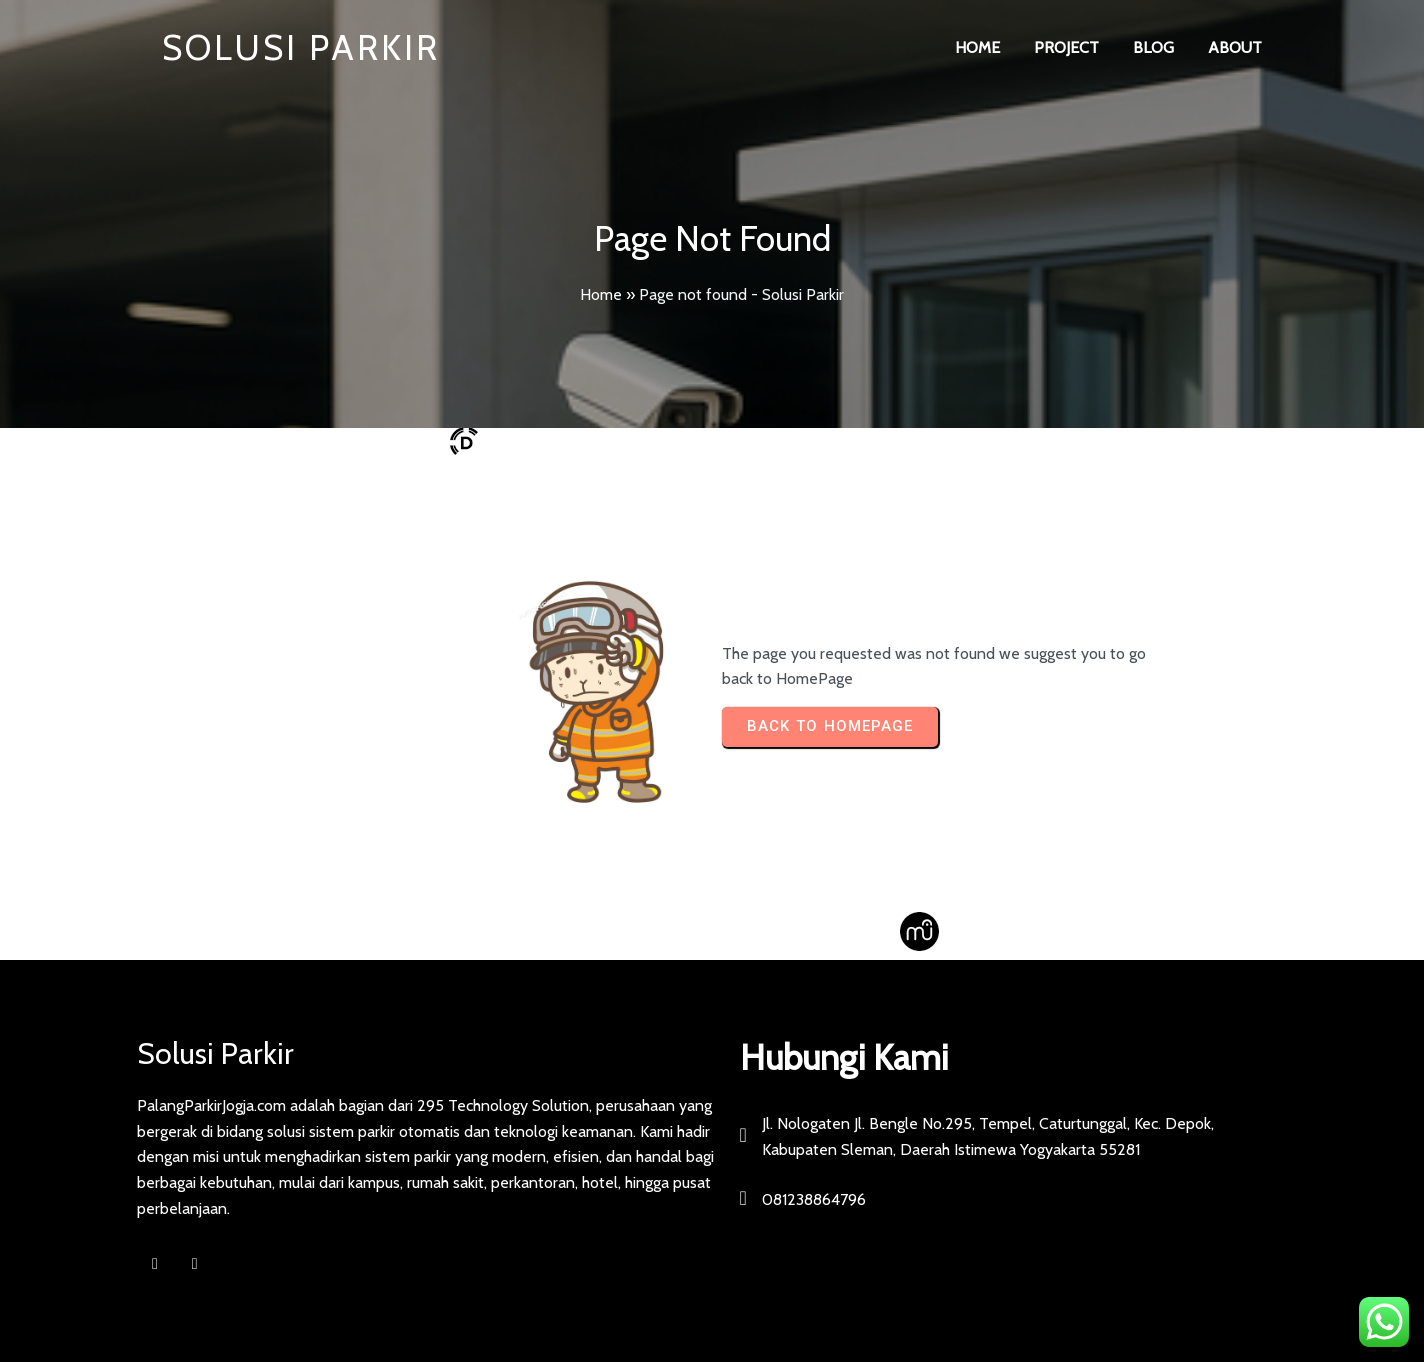 The height and width of the screenshot is (1362, 1424). Describe the element at coordinates (919, 931) in the screenshot. I see `open MuseScore music notation app` at that location.